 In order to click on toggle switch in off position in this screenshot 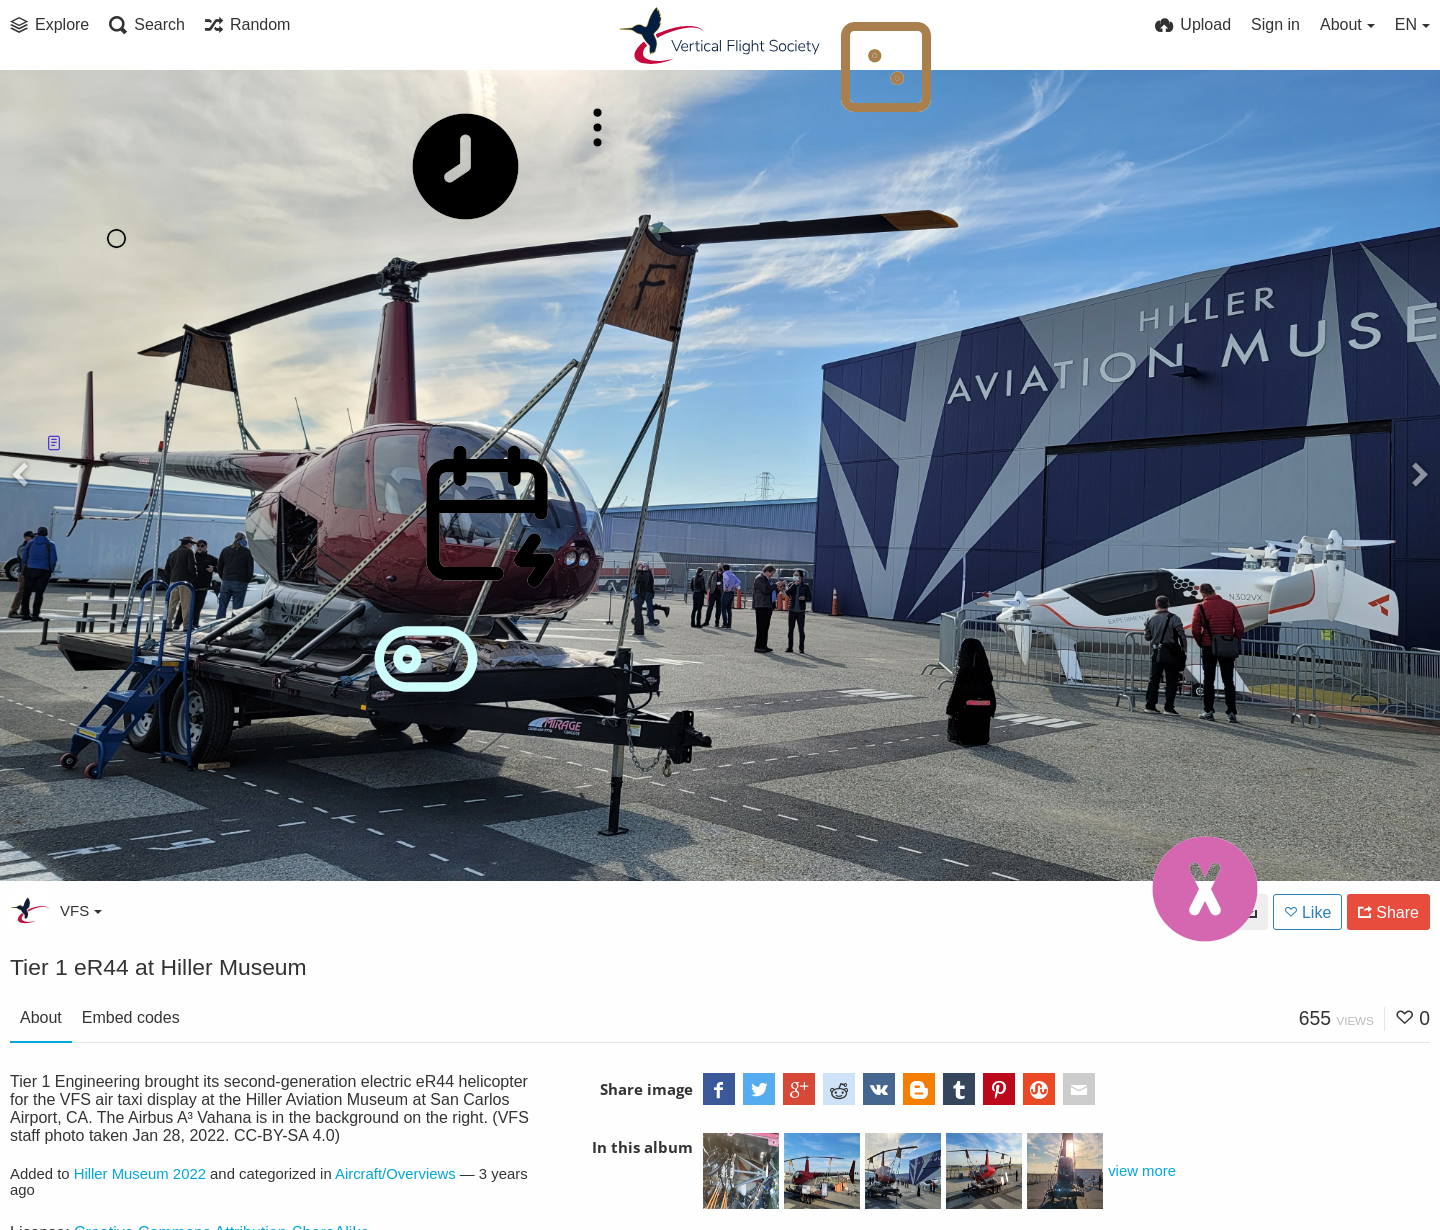, I will do `click(426, 659)`.